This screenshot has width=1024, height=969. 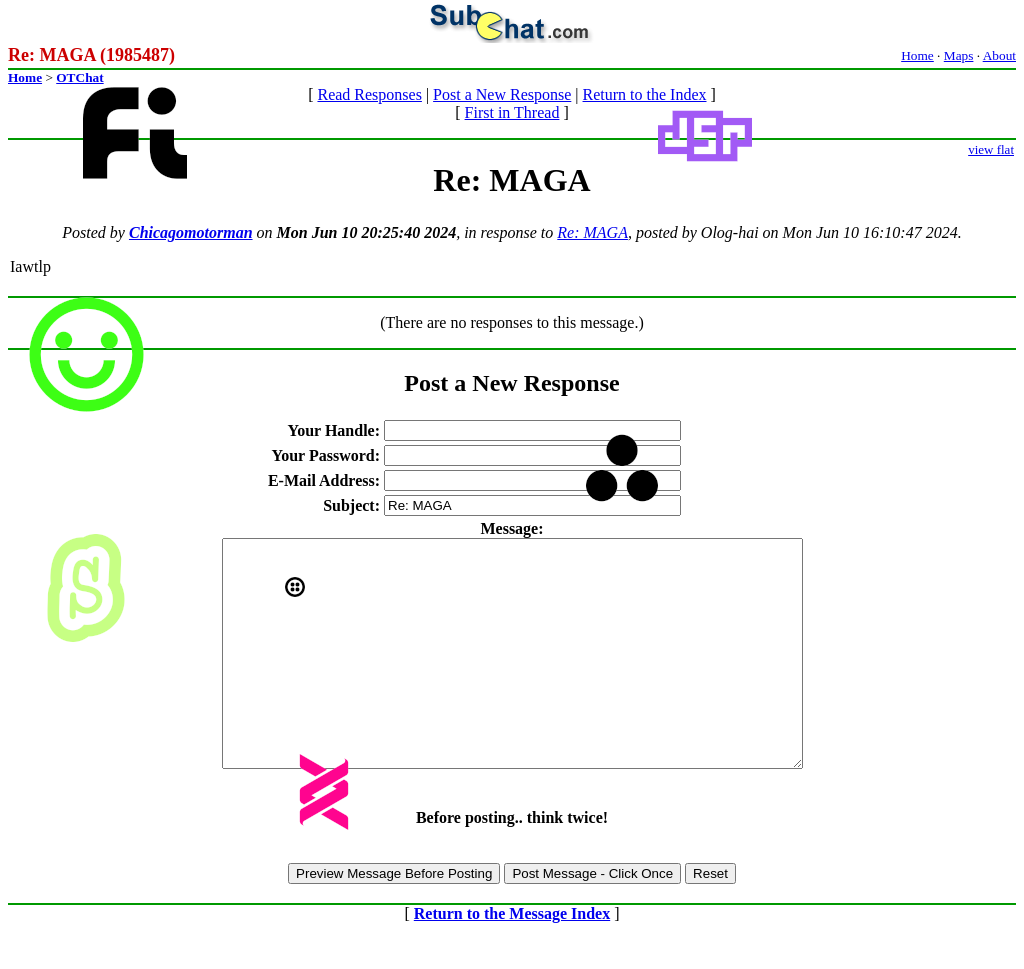 I want to click on helix brand logo, so click(x=324, y=792).